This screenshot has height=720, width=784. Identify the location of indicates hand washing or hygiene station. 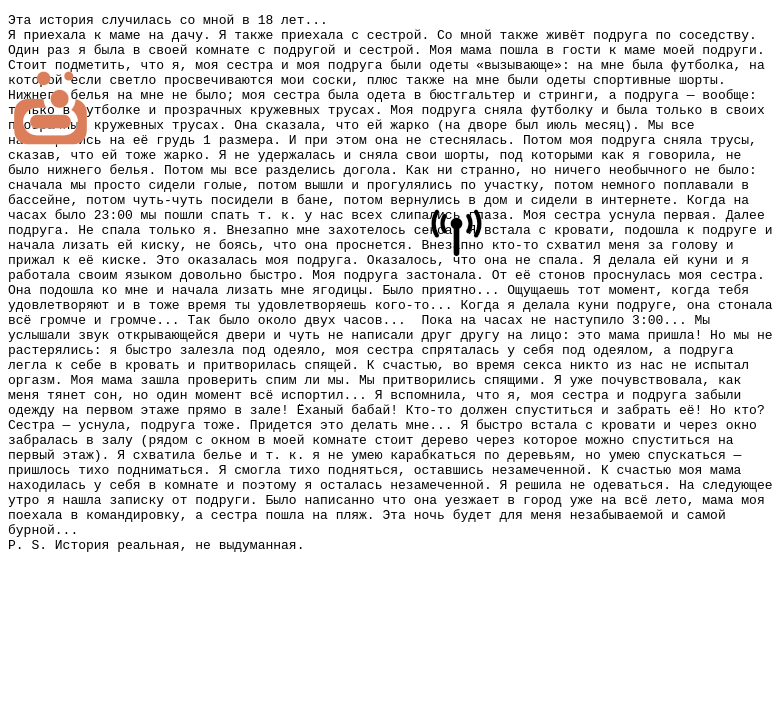
(50, 112).